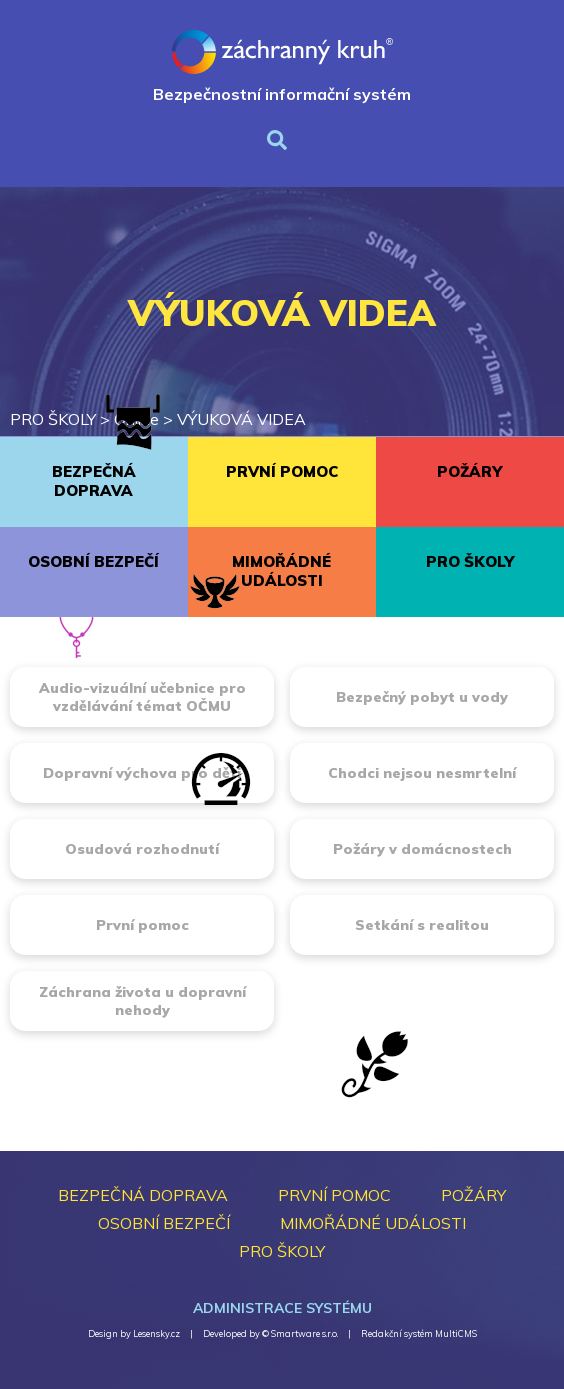 Image resolution: width=564 pixels, height=1389 pixels. I want to click on indicates a closed or dormant plant in a gardening game, so click(375, 1065).